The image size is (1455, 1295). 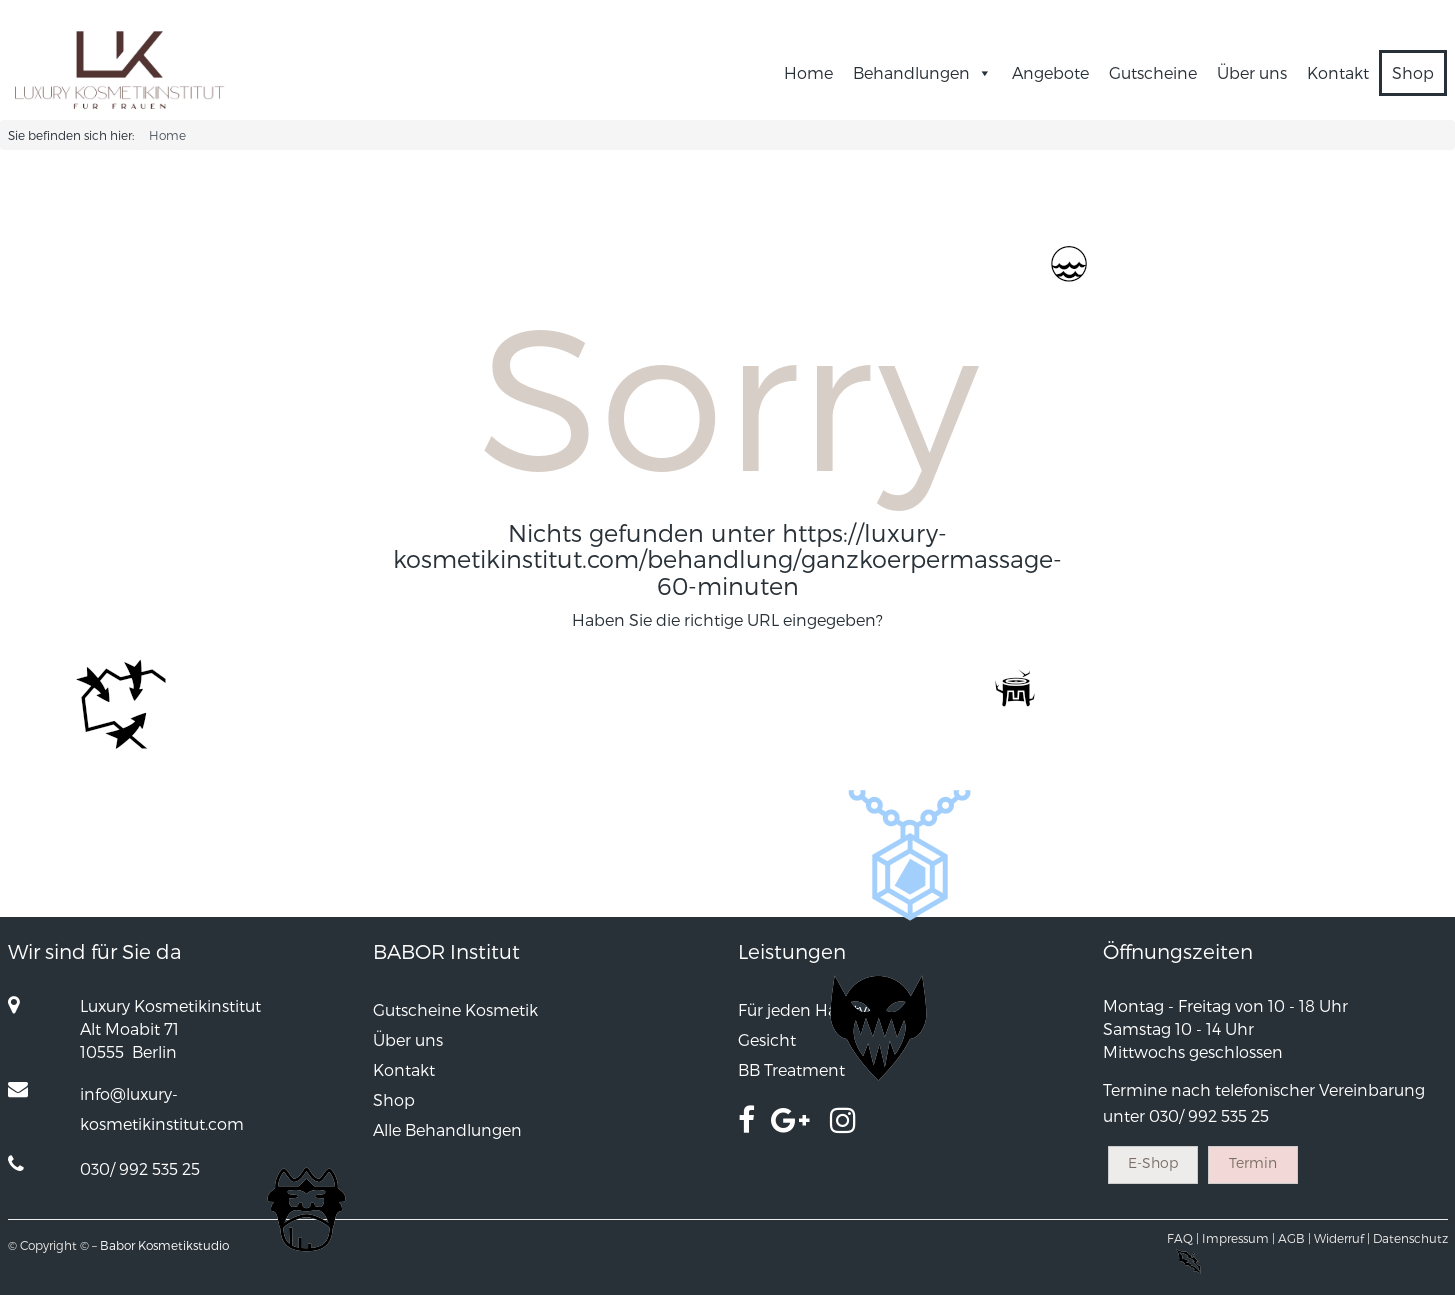 I want to click on select imp or demon character, so click(x=878, y=1028).